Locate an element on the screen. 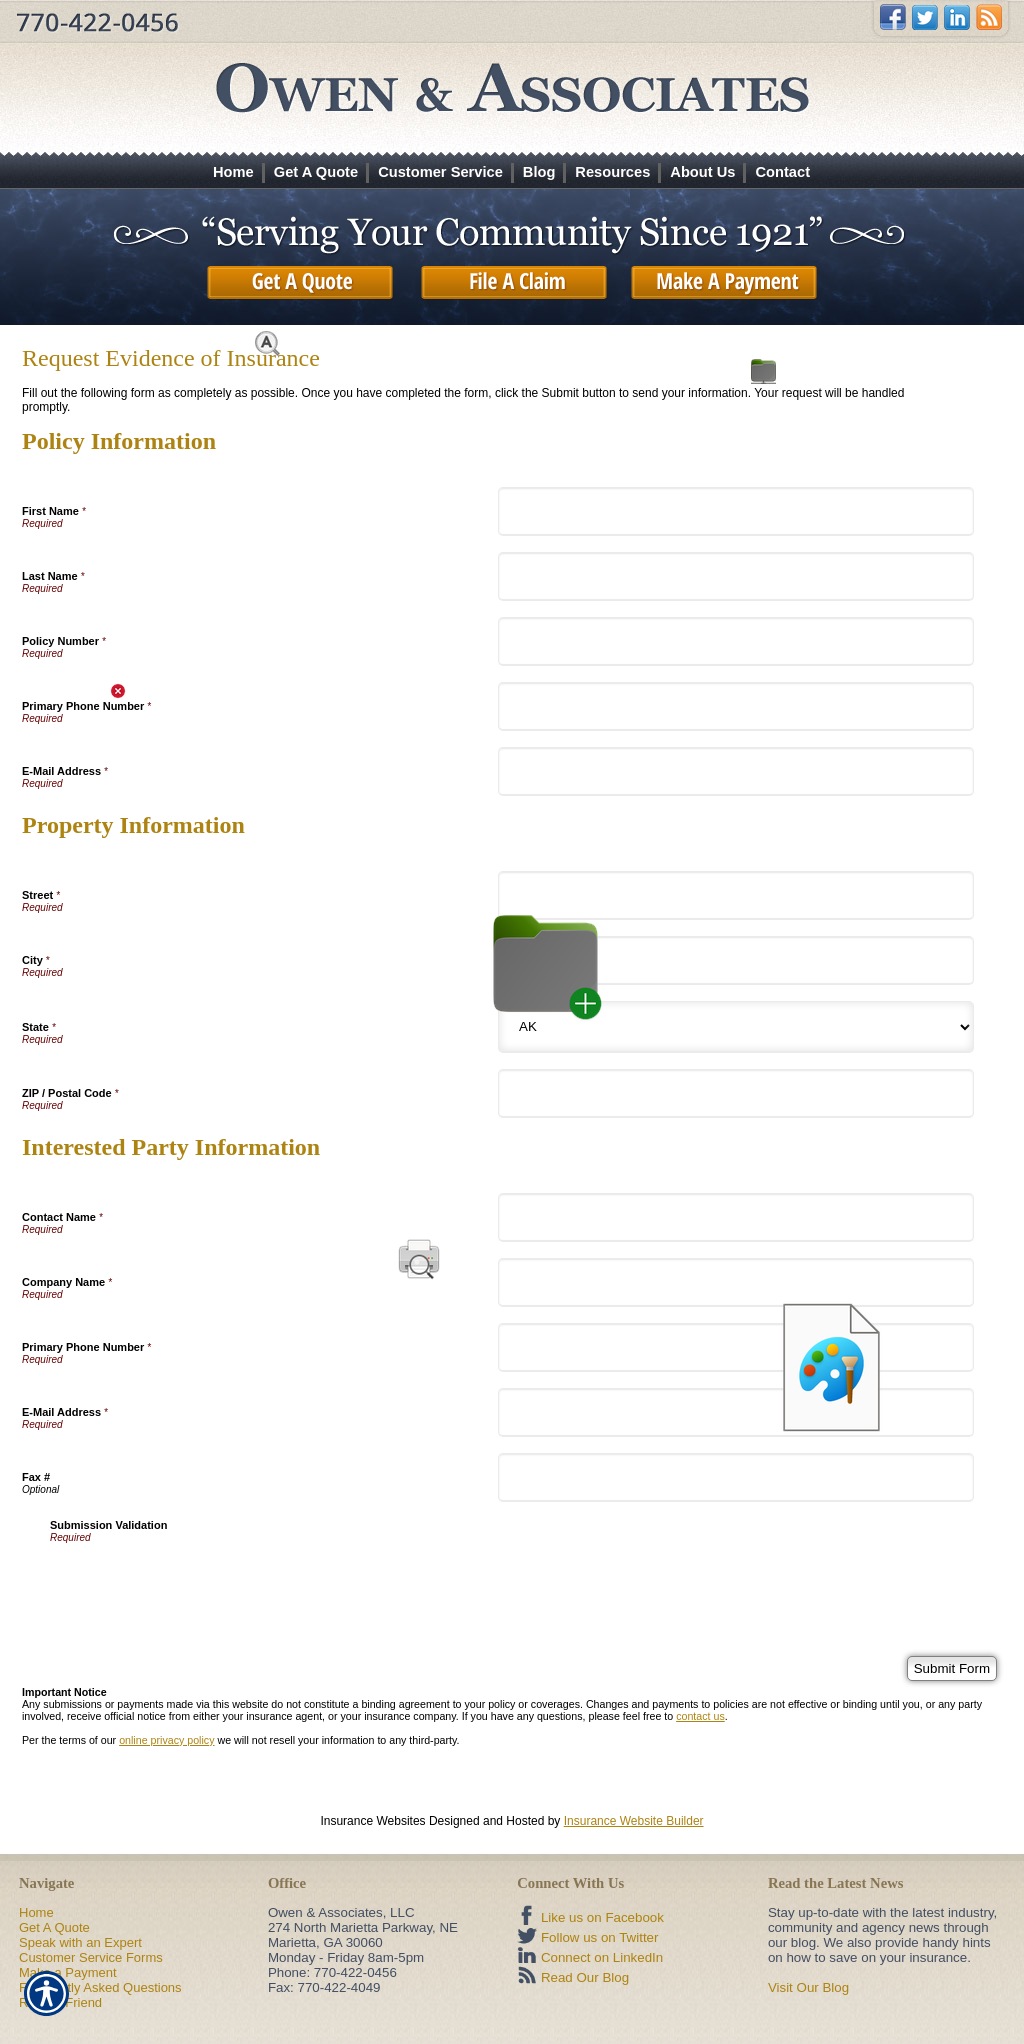 The height and width of the screenshot is (2044, 1024). preview document before printing is located at coordinates (419, 1259).